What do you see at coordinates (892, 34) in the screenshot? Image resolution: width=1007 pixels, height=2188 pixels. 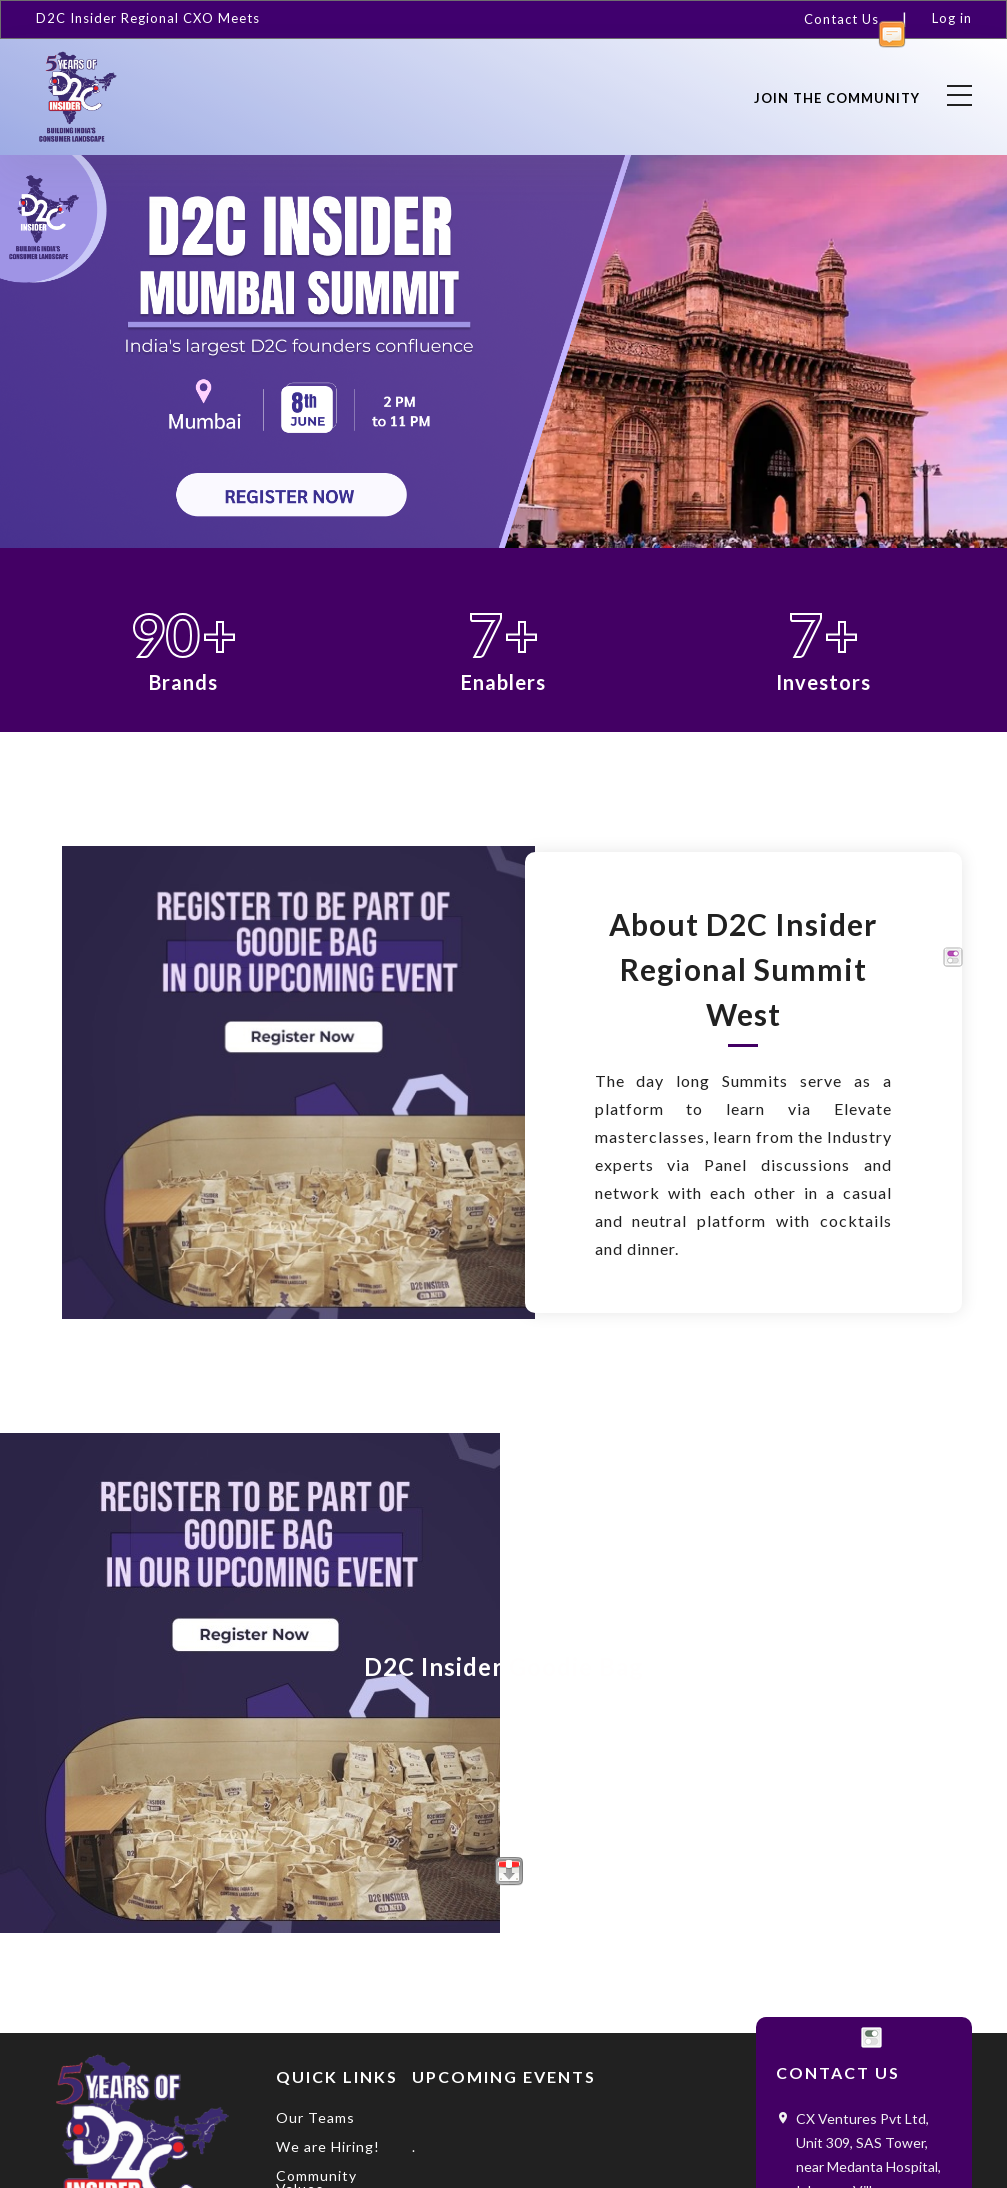 I see `open empathy messaging app` at bounding box center [892, 34].